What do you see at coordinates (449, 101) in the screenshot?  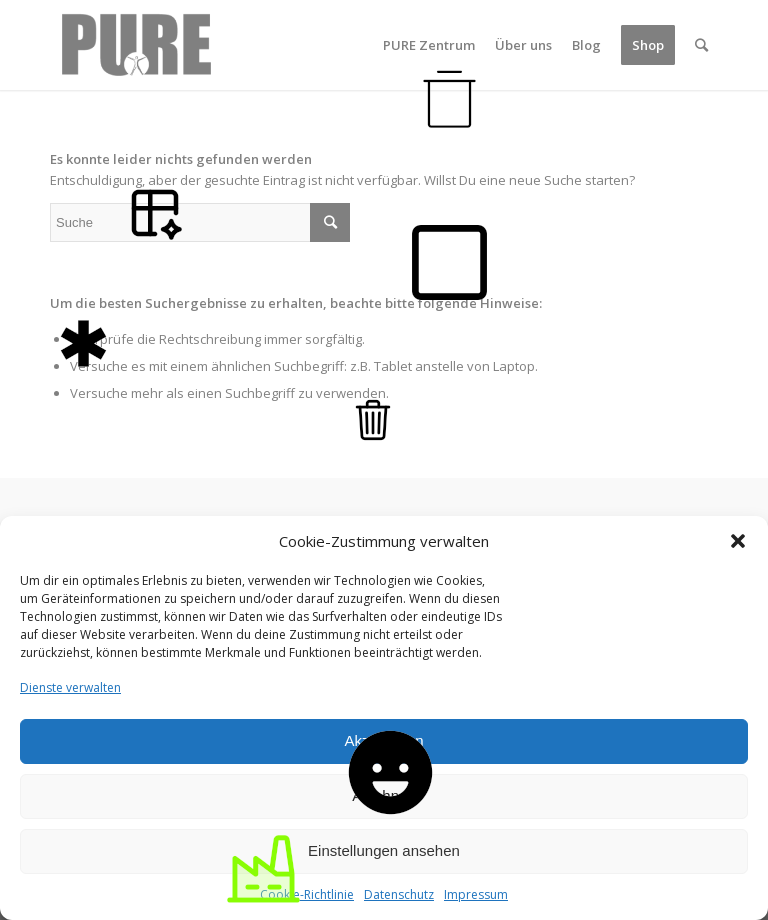 I see `delete selected item` at bounding box center [449, 101].